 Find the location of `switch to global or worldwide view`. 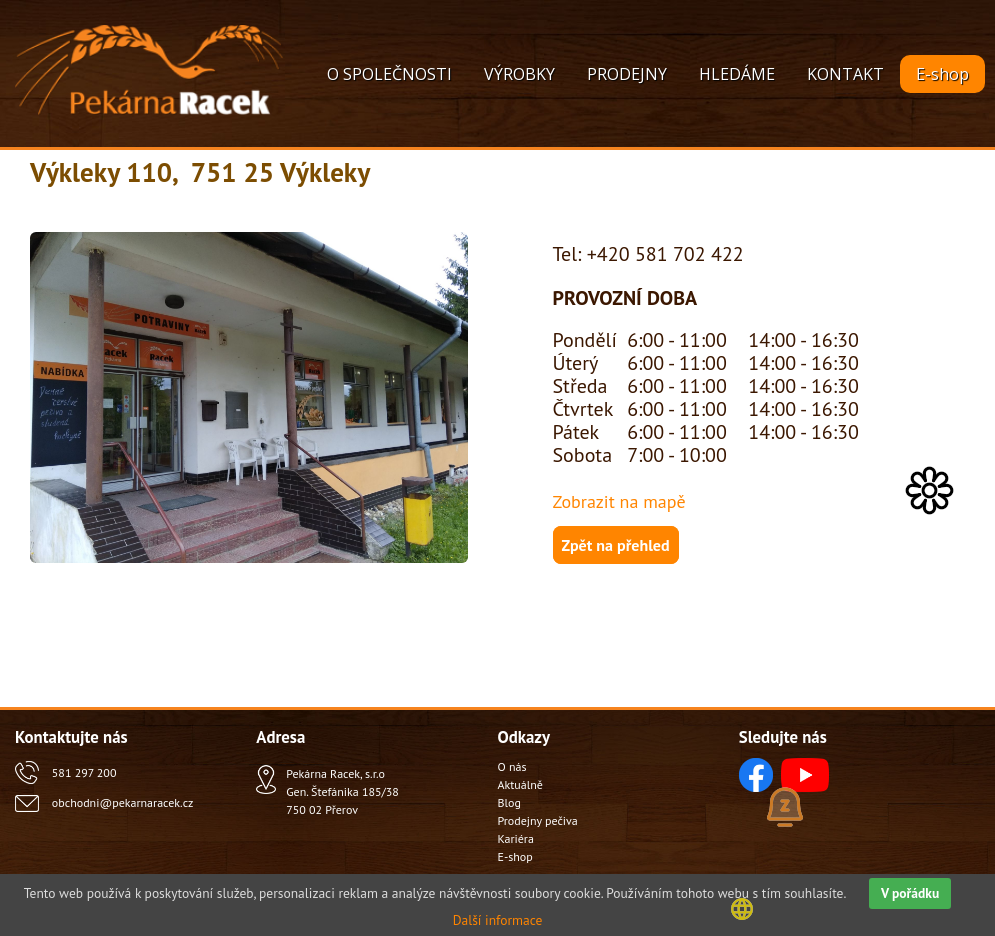

switch to global or worldwide view is located at coordinates (742, 909).